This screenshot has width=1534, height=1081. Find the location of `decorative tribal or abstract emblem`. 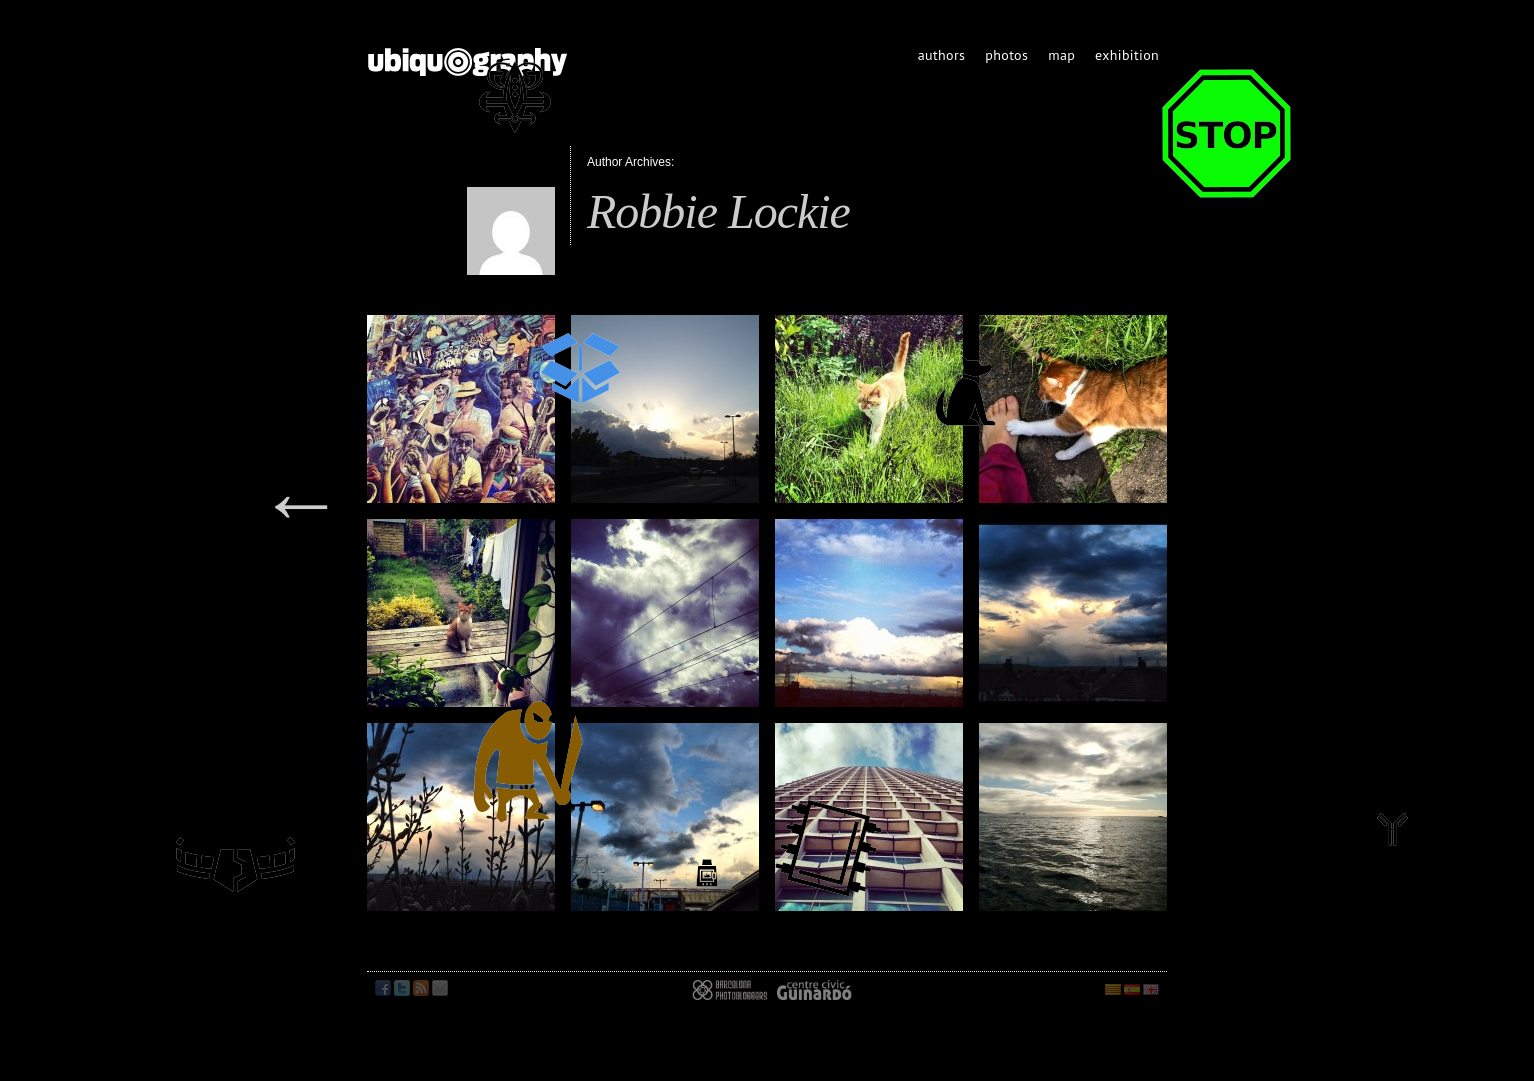

decorative tribal or abstract emblem is located at coordinates (515, 97).